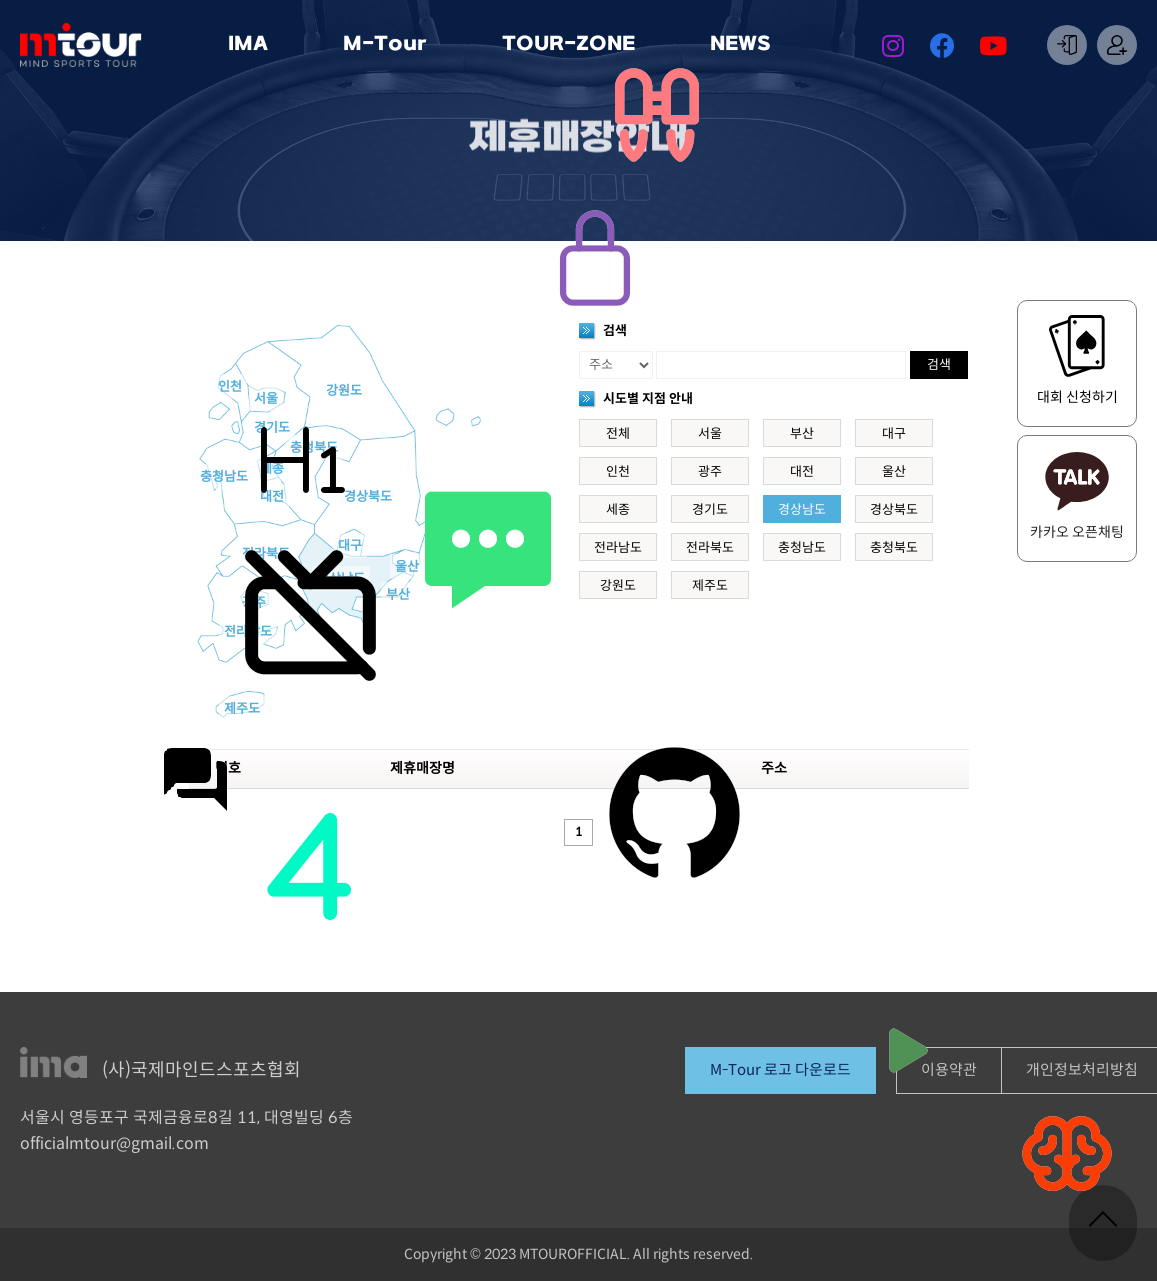 Image resolution: width=1157 pixels, height=1281 pixels. What do you see at coordinates (310, 615) in the screenshot?
I see `tv or display is currently off or disabled` at bounding box center [310, 615].